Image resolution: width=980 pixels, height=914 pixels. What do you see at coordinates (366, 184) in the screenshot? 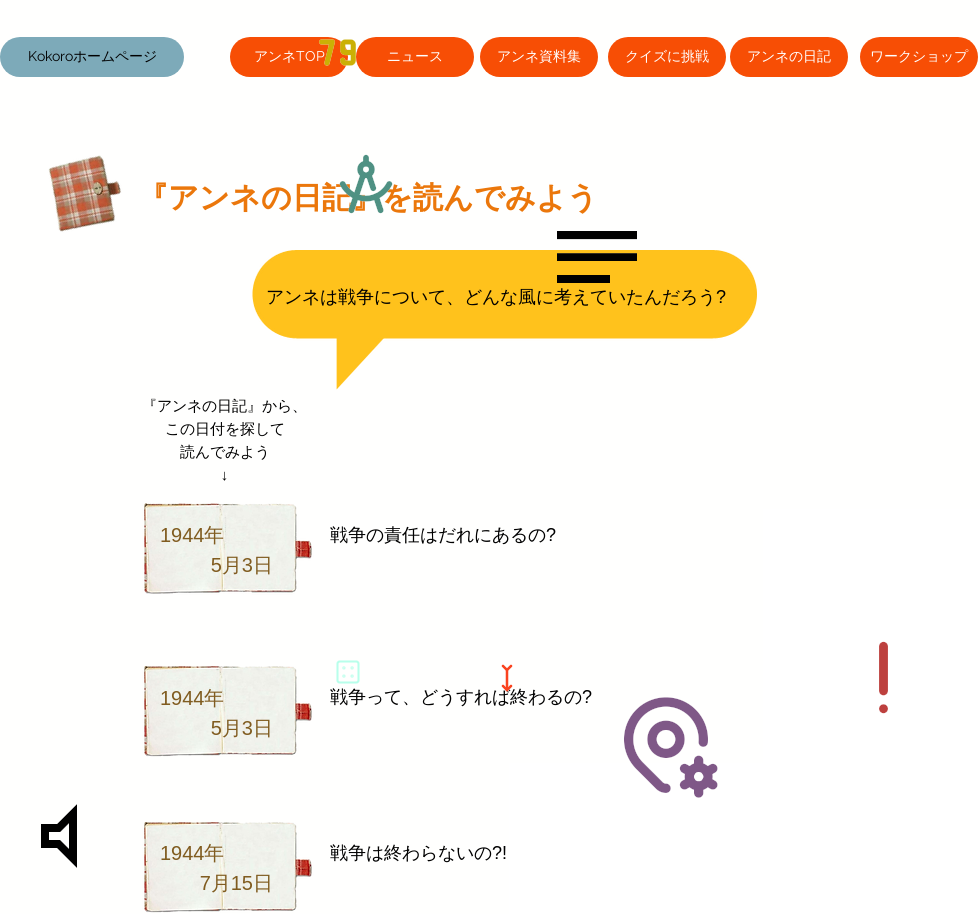
I see `access geometry or drawing tools` at bounding box center [366, 184].